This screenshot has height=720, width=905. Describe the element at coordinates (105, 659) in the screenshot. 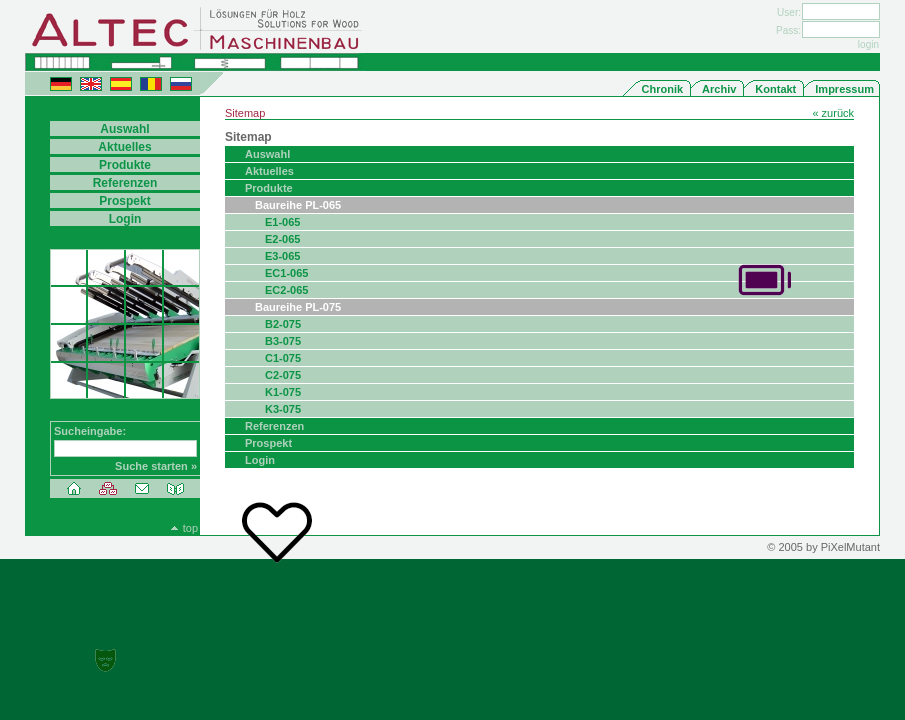

I see `indicates sad or negative mood/emotion` at that location.